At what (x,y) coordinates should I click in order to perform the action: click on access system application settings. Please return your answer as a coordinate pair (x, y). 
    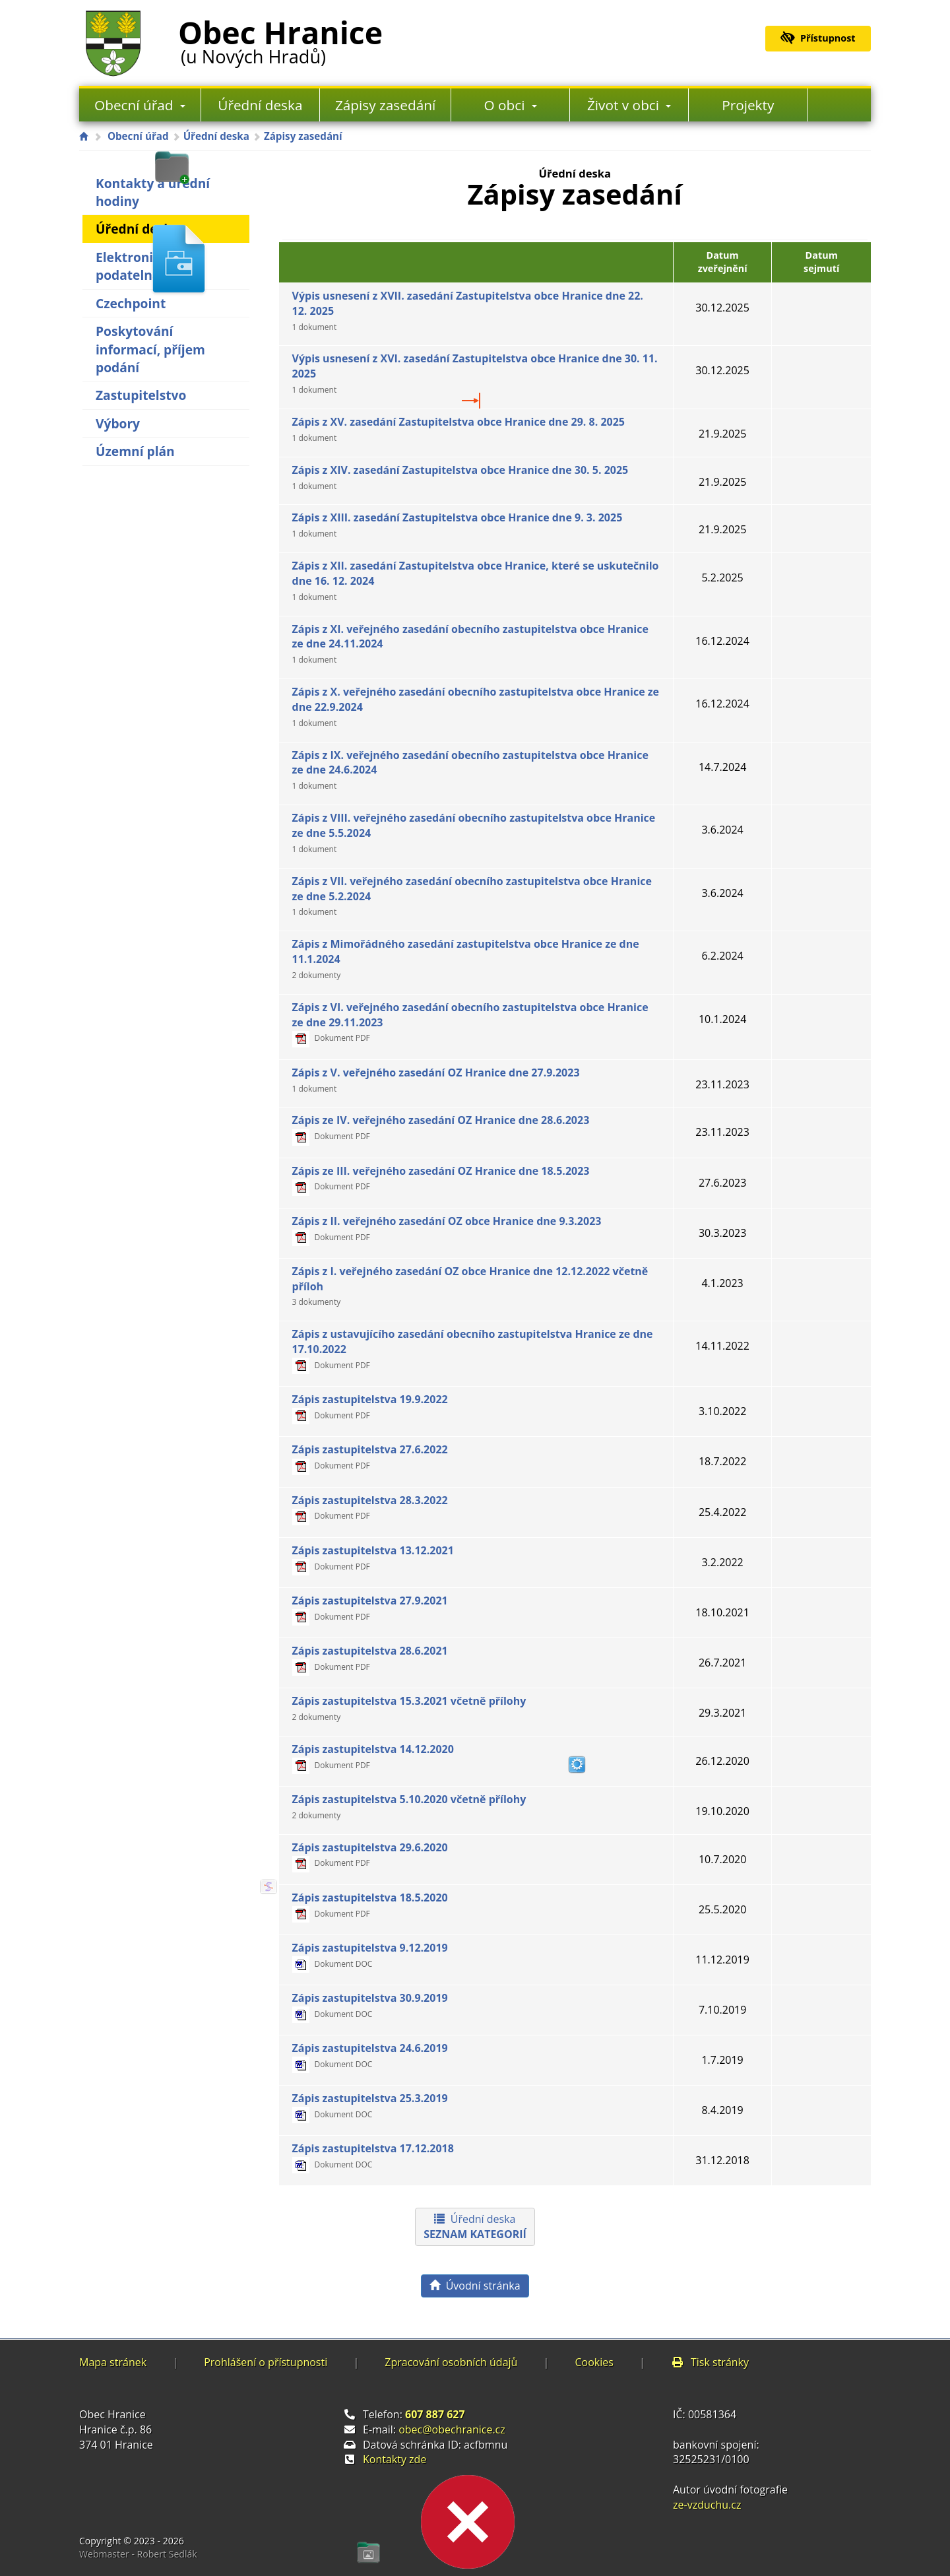
    Looking at the image, I should click on (577, 1764).